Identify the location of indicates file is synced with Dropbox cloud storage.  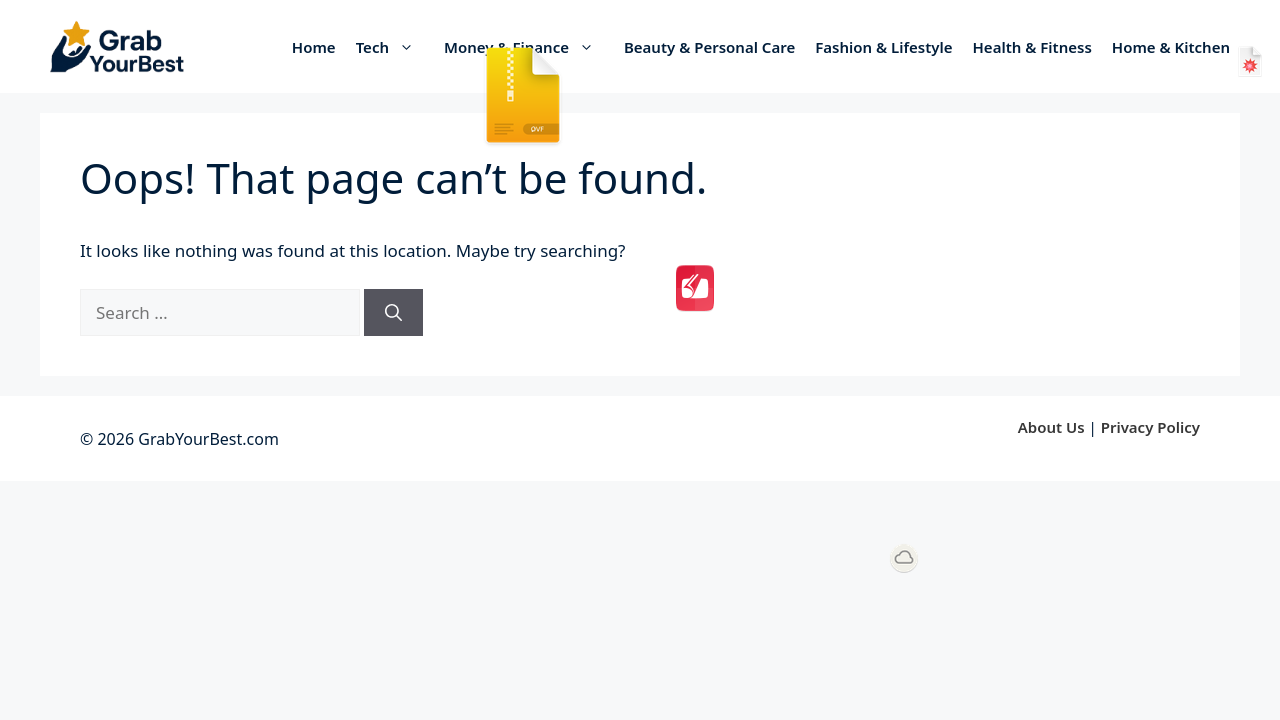
(904, 558).